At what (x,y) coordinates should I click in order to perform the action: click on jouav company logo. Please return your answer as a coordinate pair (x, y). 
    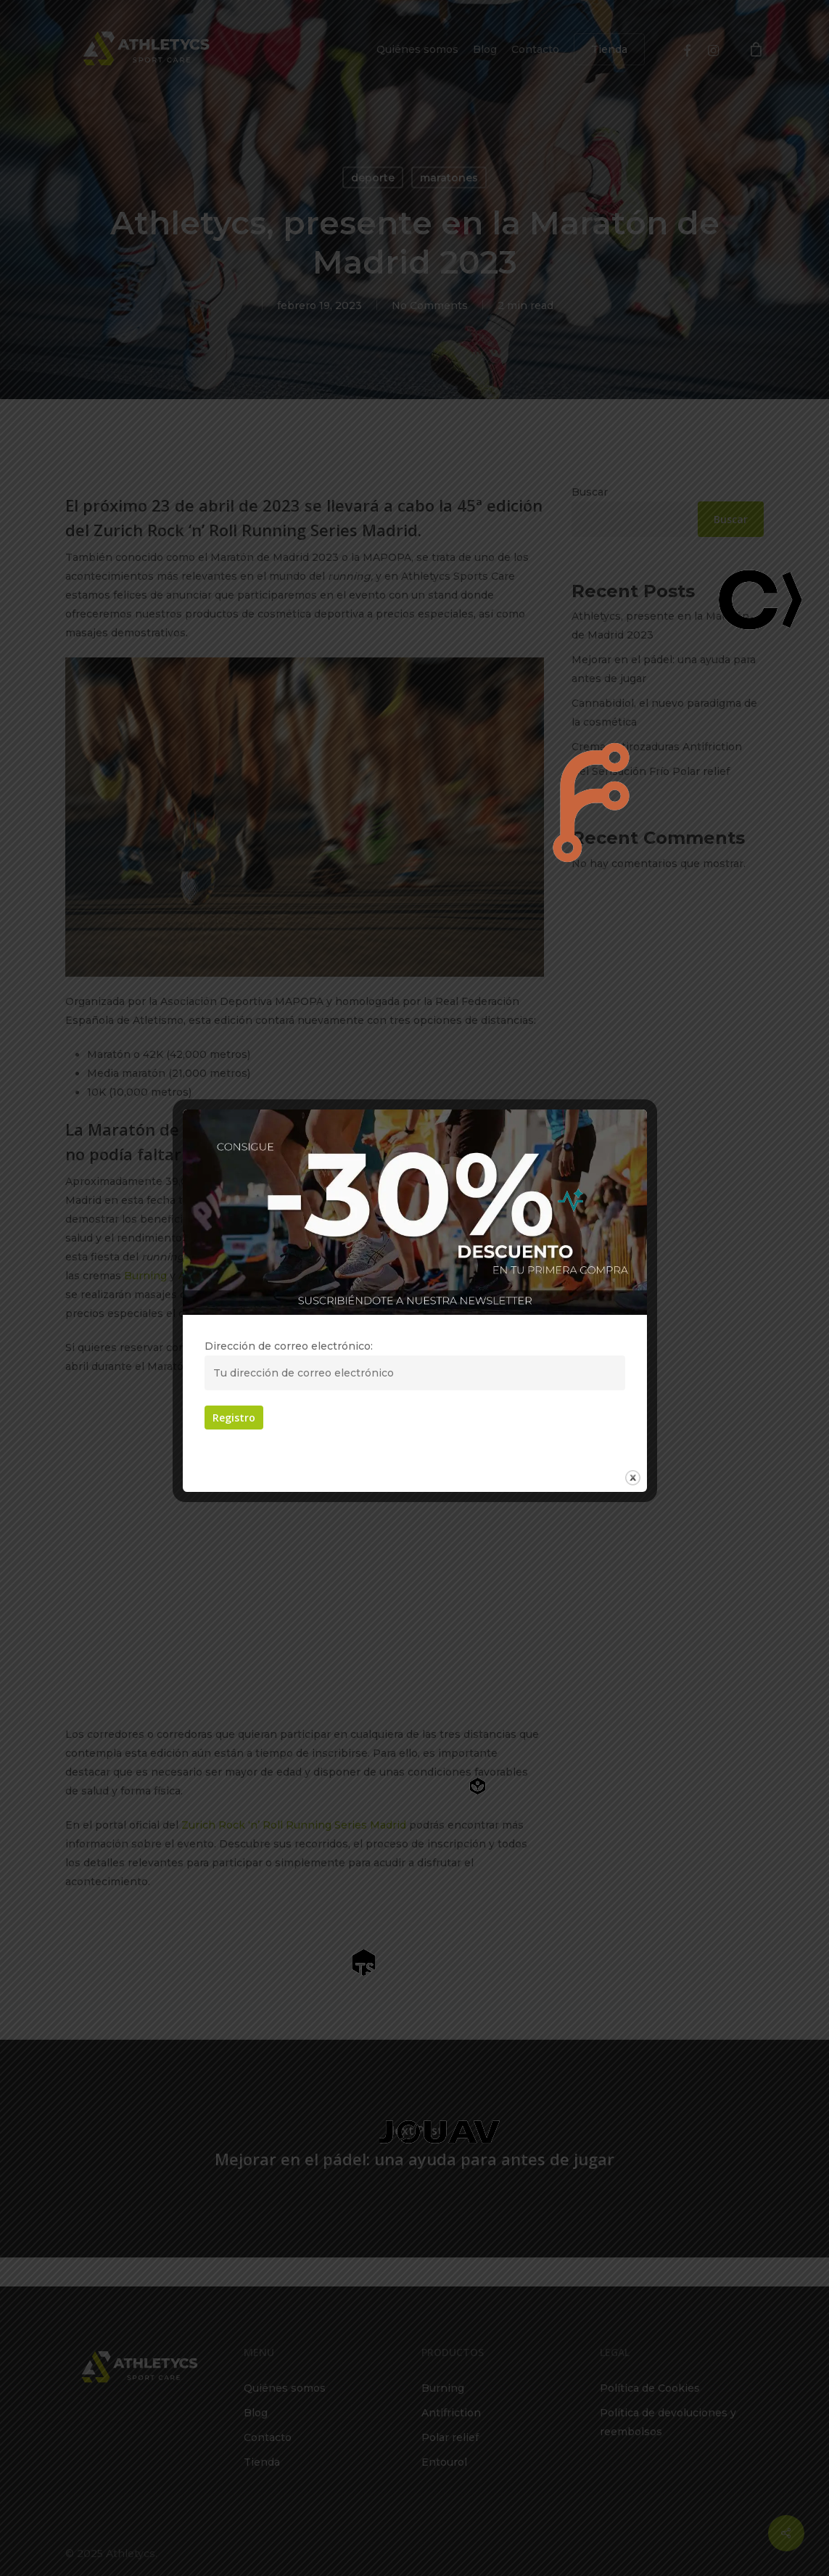
    Looking at the image, I should click on (440, 2132).